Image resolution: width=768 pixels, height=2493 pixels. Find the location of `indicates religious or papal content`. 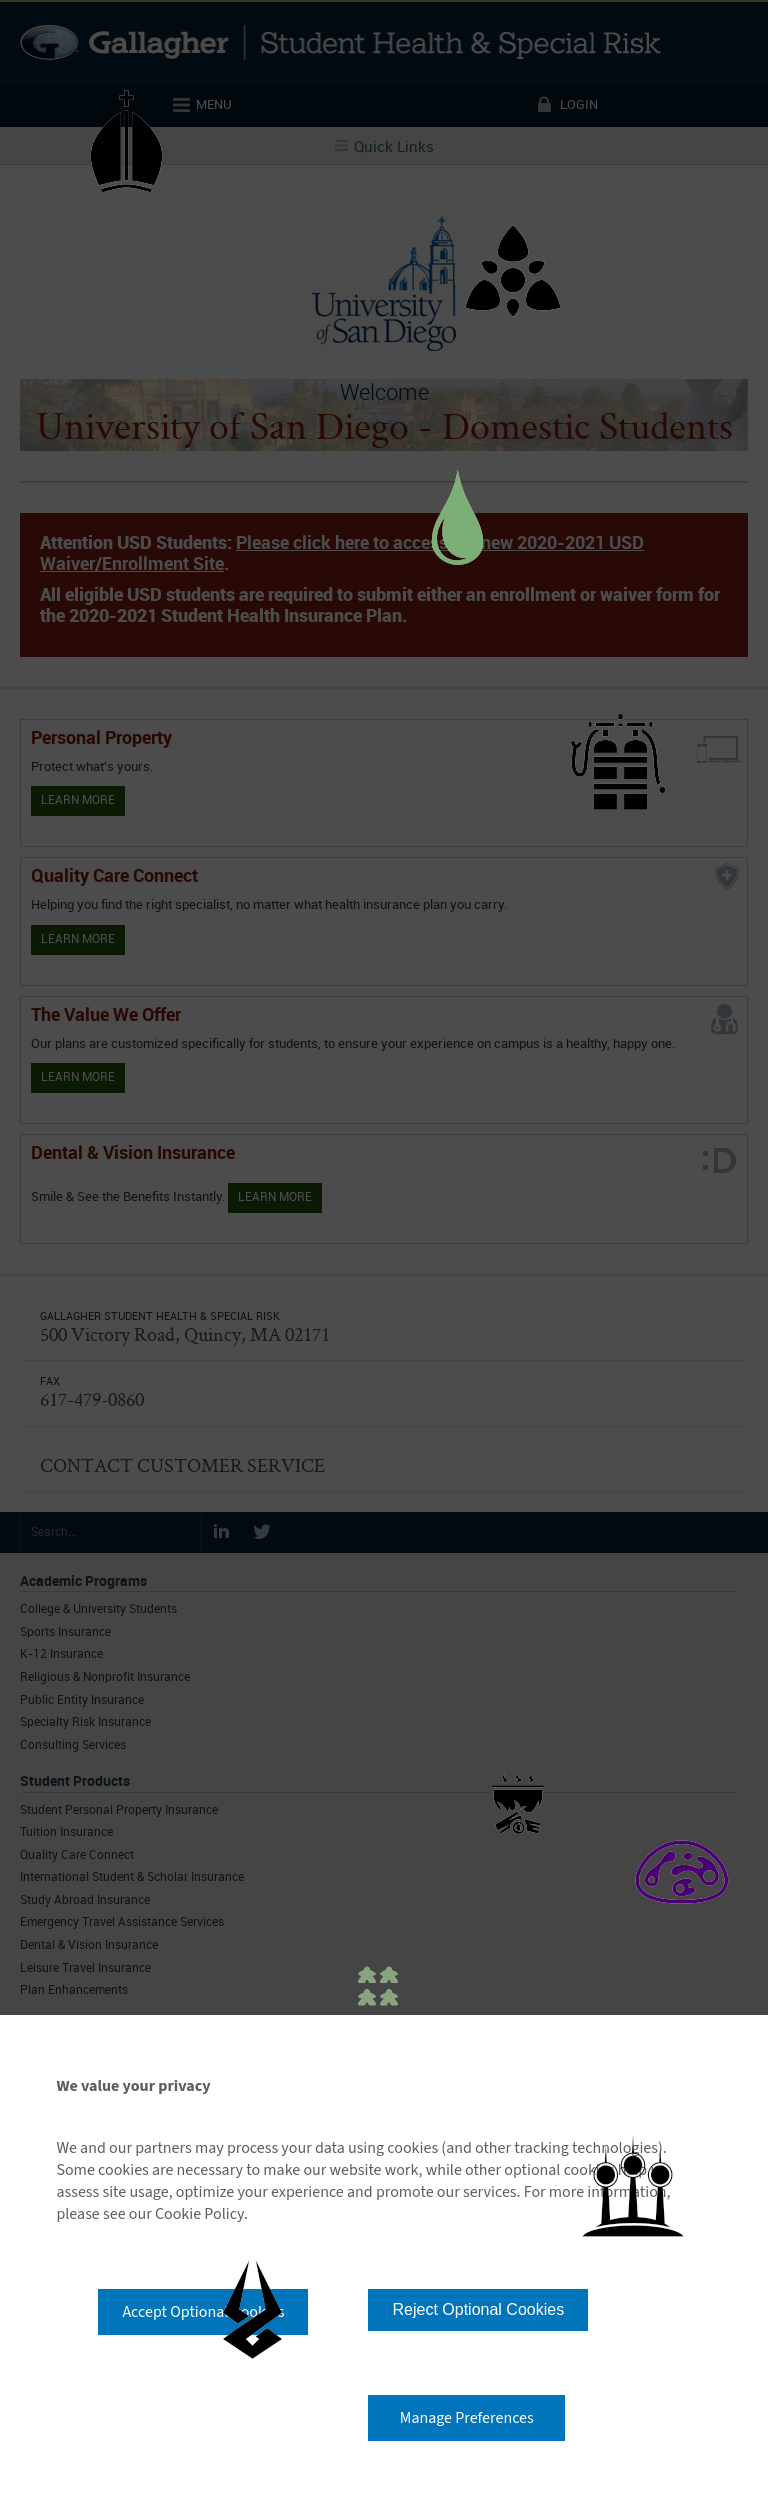

indicates religious or papal content is located at coordinates (126, 141).